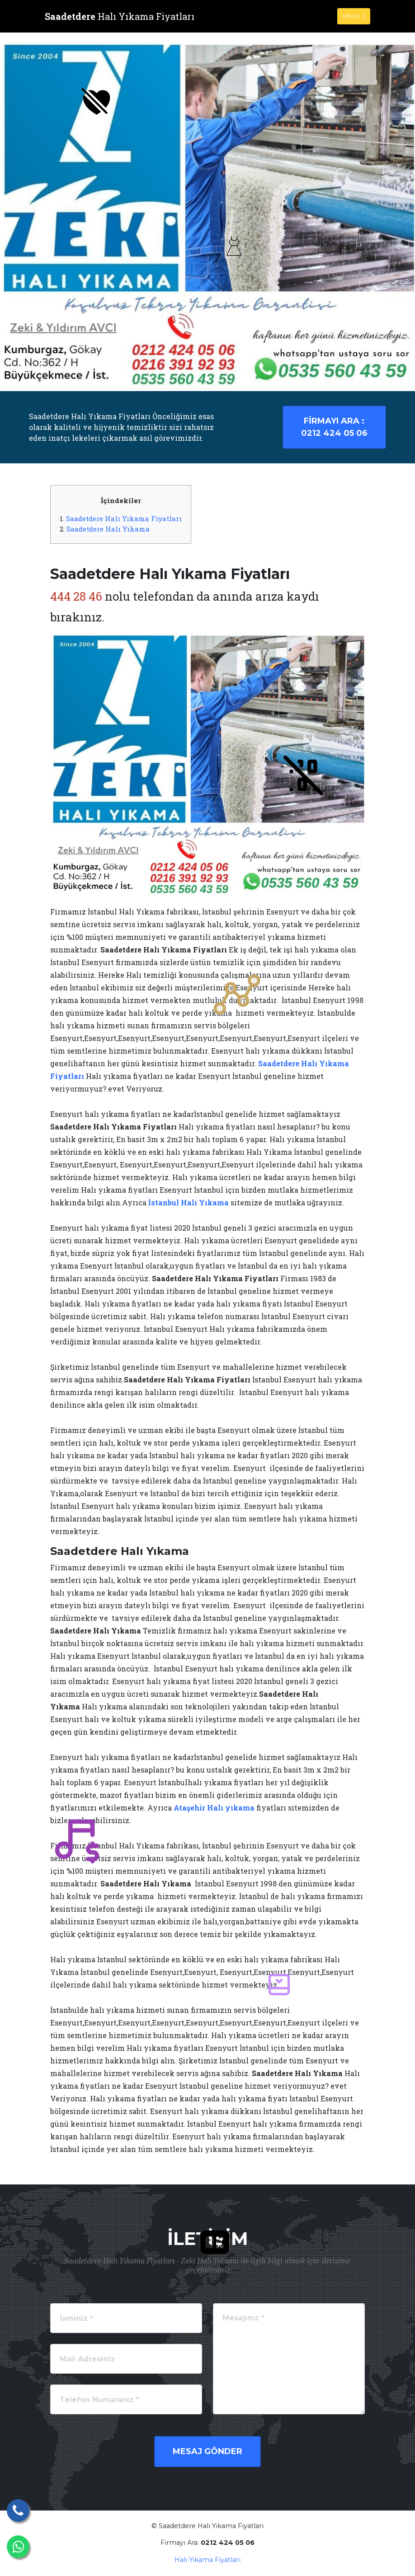  What do you see at coordinates (234, 247) in the screenshot?
I see `browse women's clothing` at bounding box center [234, 247].